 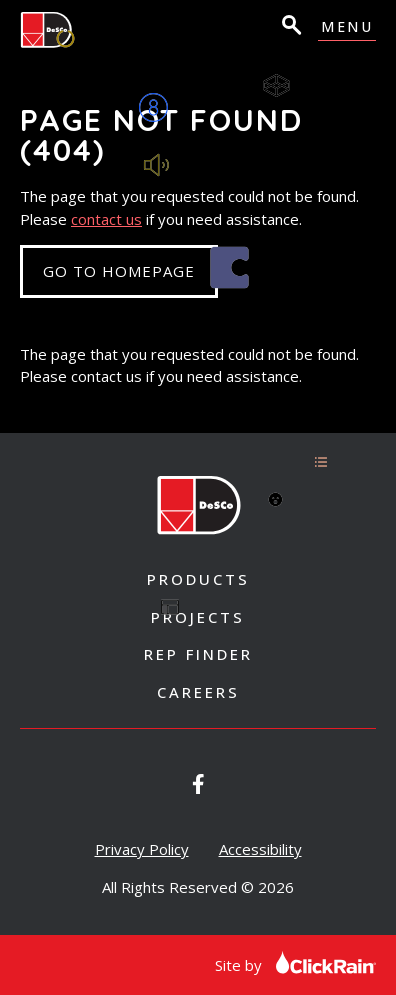 What do you see at coordinates (65, 38) in the screenshot?
I see `loading or processing in progress` at bounding box center [65, 38].